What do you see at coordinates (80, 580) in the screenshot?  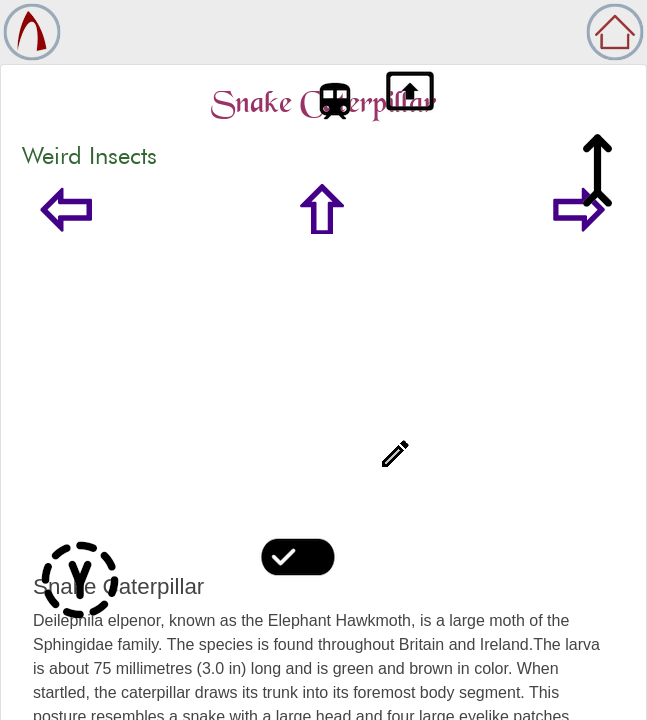 I see `indicates a pending or in-progress status for item Y` at bounding box center [80, 580].